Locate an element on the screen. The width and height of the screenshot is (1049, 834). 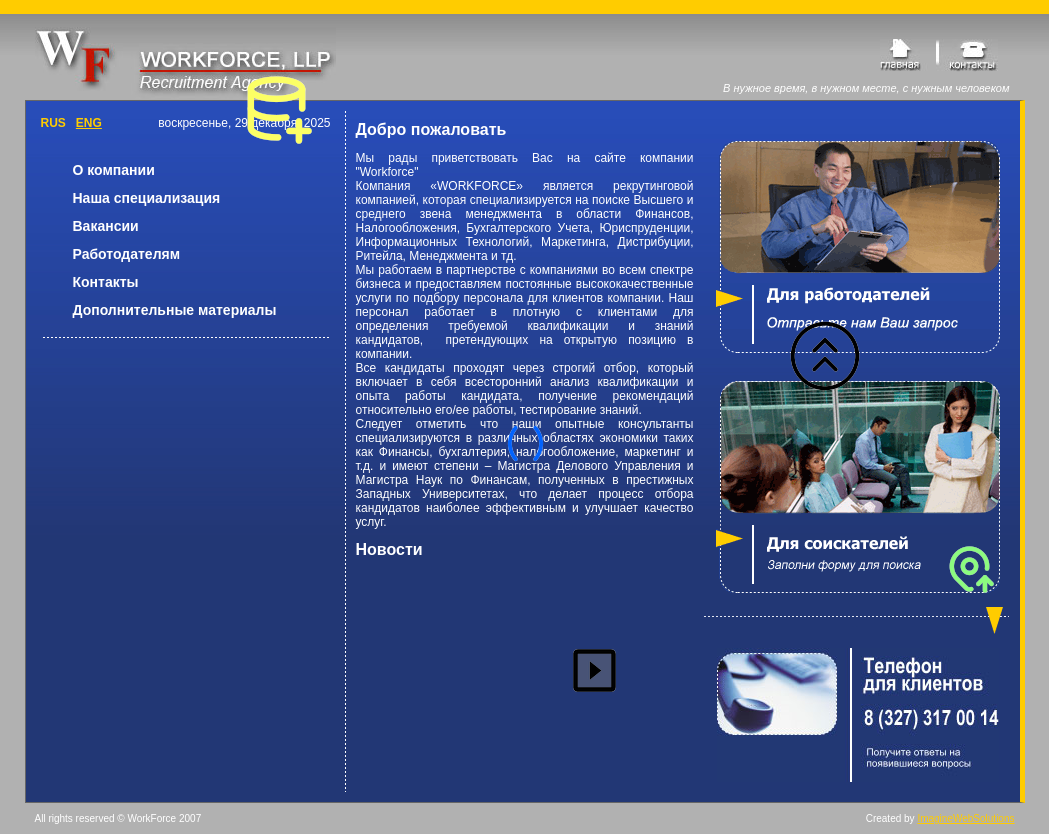
insert parentheses in text editor is located at coordinates (525, 443).